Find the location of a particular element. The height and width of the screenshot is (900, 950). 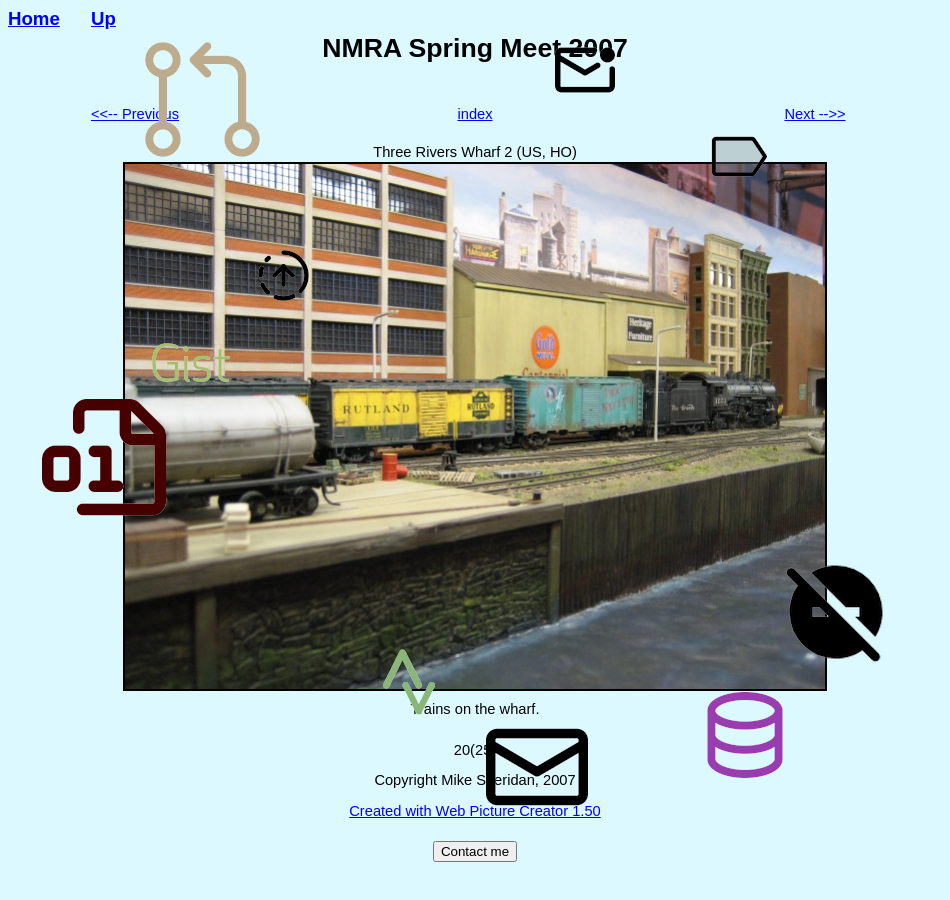

add a tag or label to an item is located at coordinates (737, 156).